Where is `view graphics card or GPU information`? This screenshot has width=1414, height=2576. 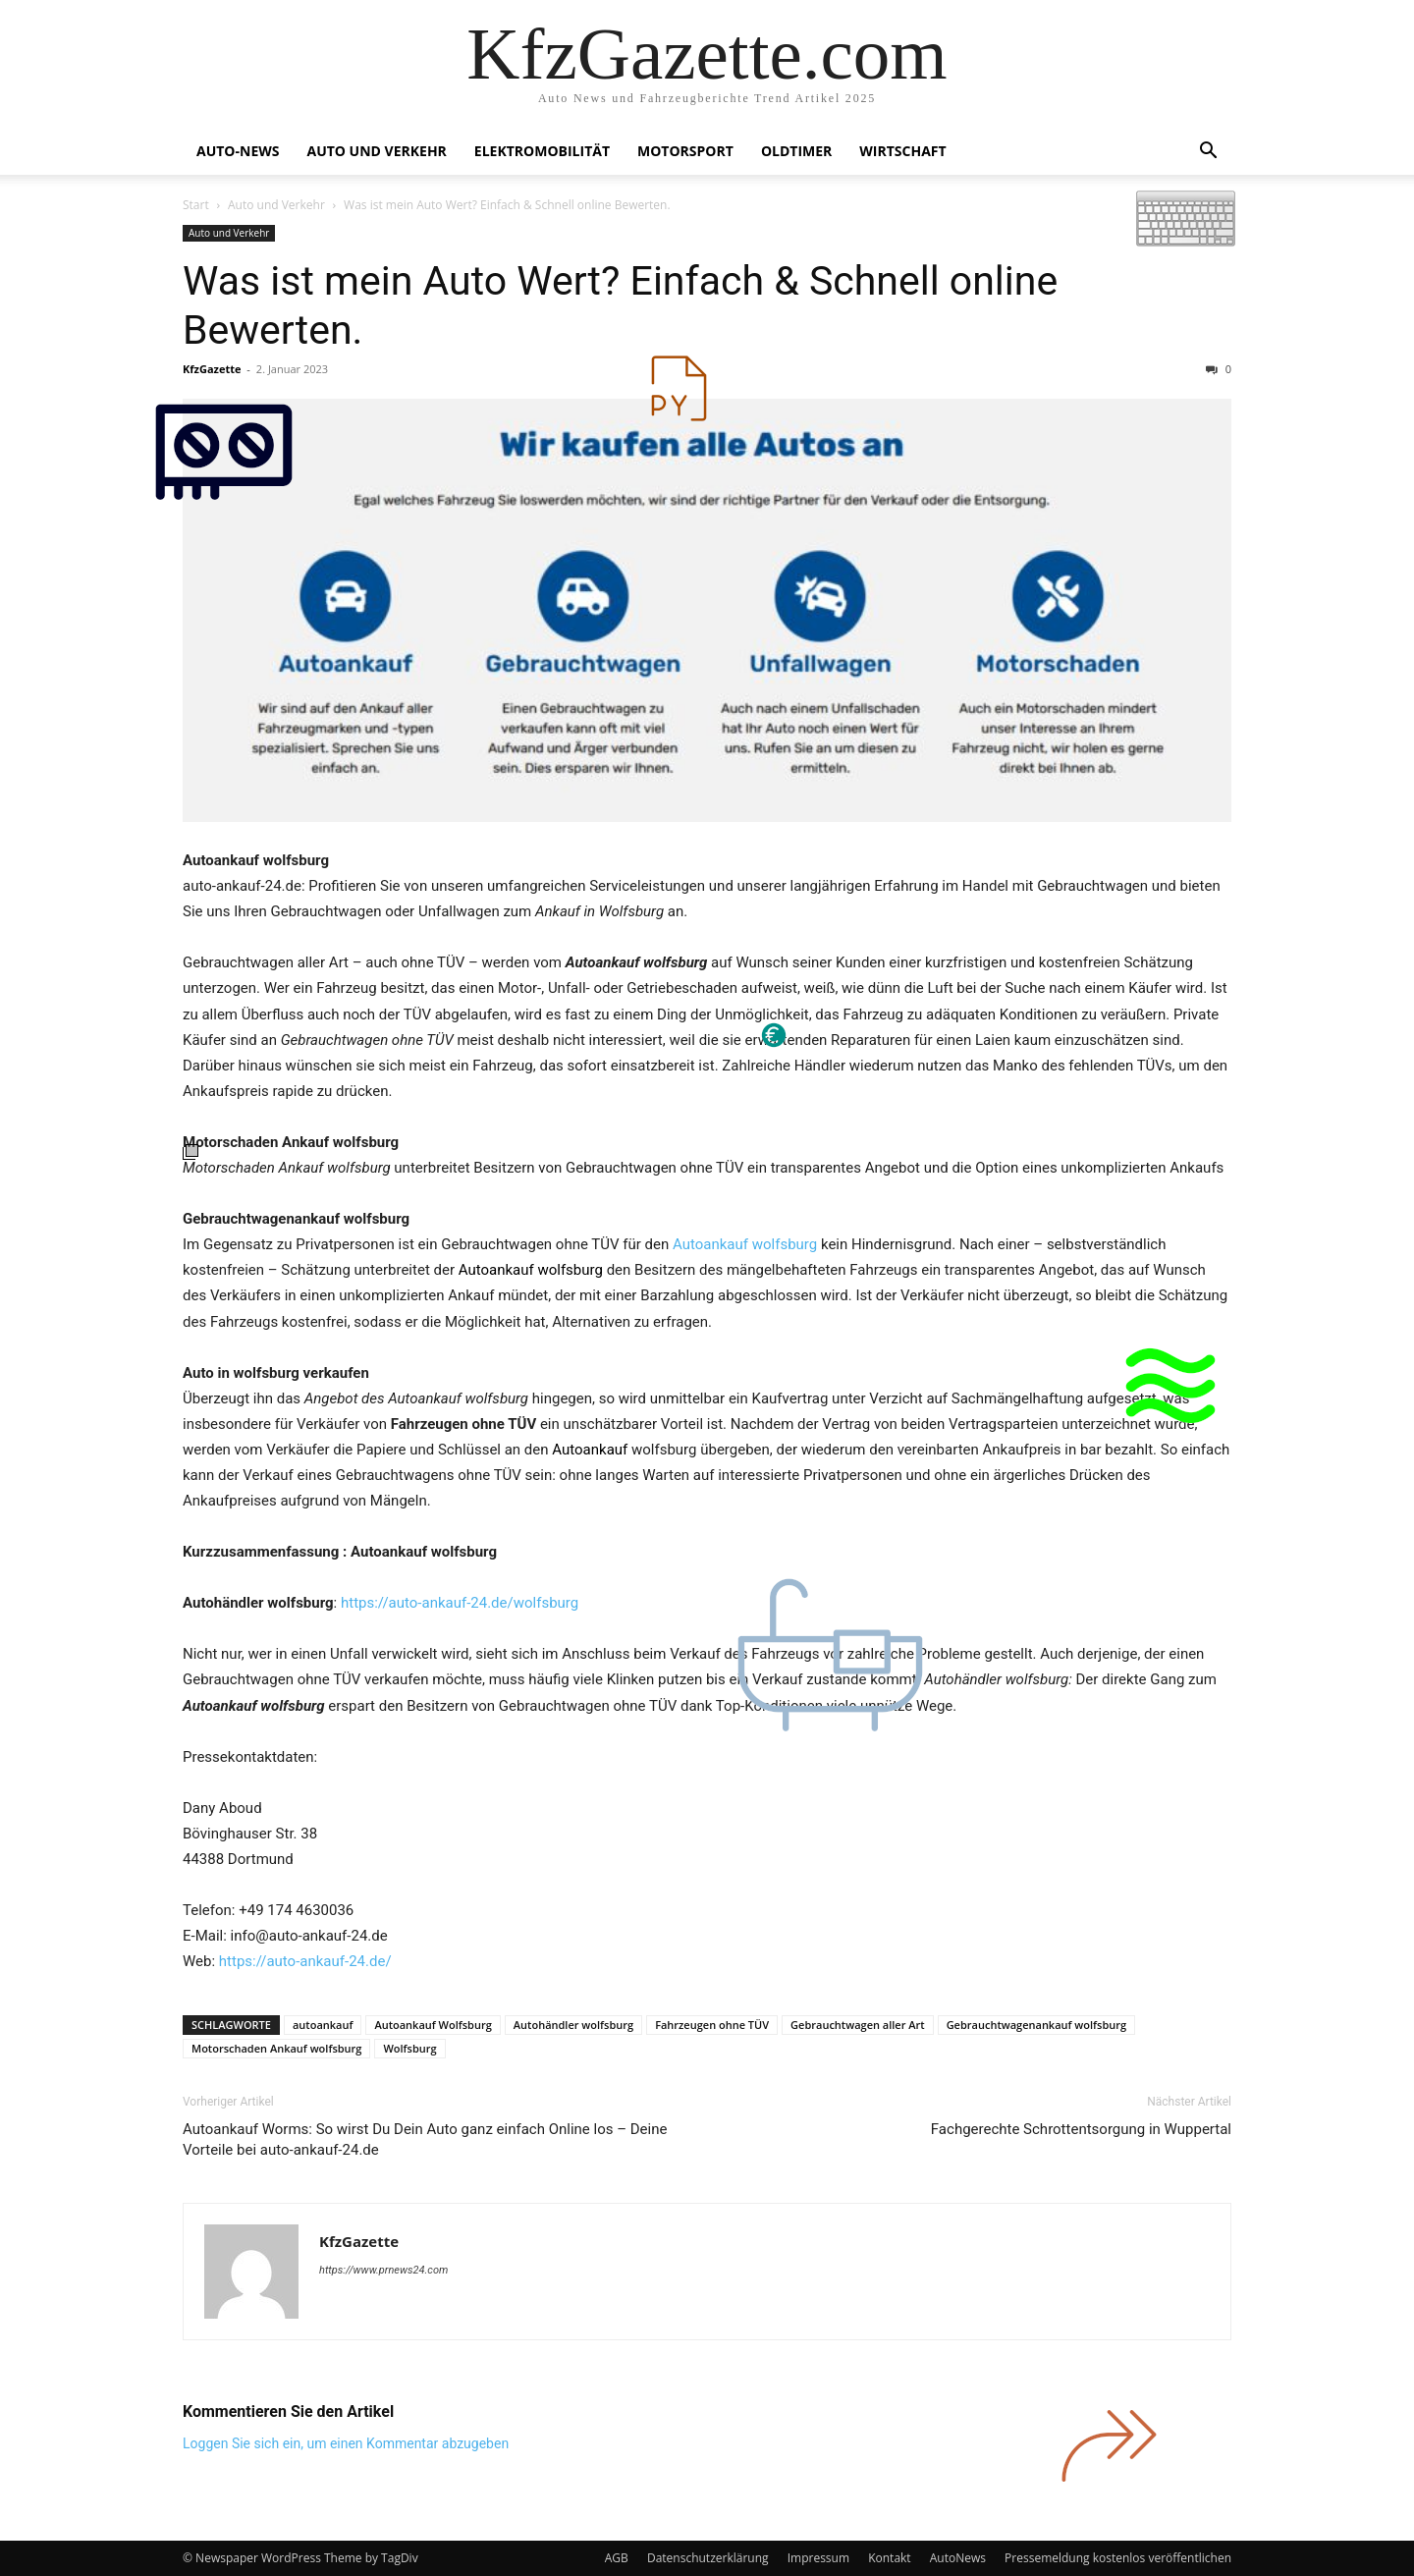
view graphics card or GPU information is located at coordinates (224, 450).